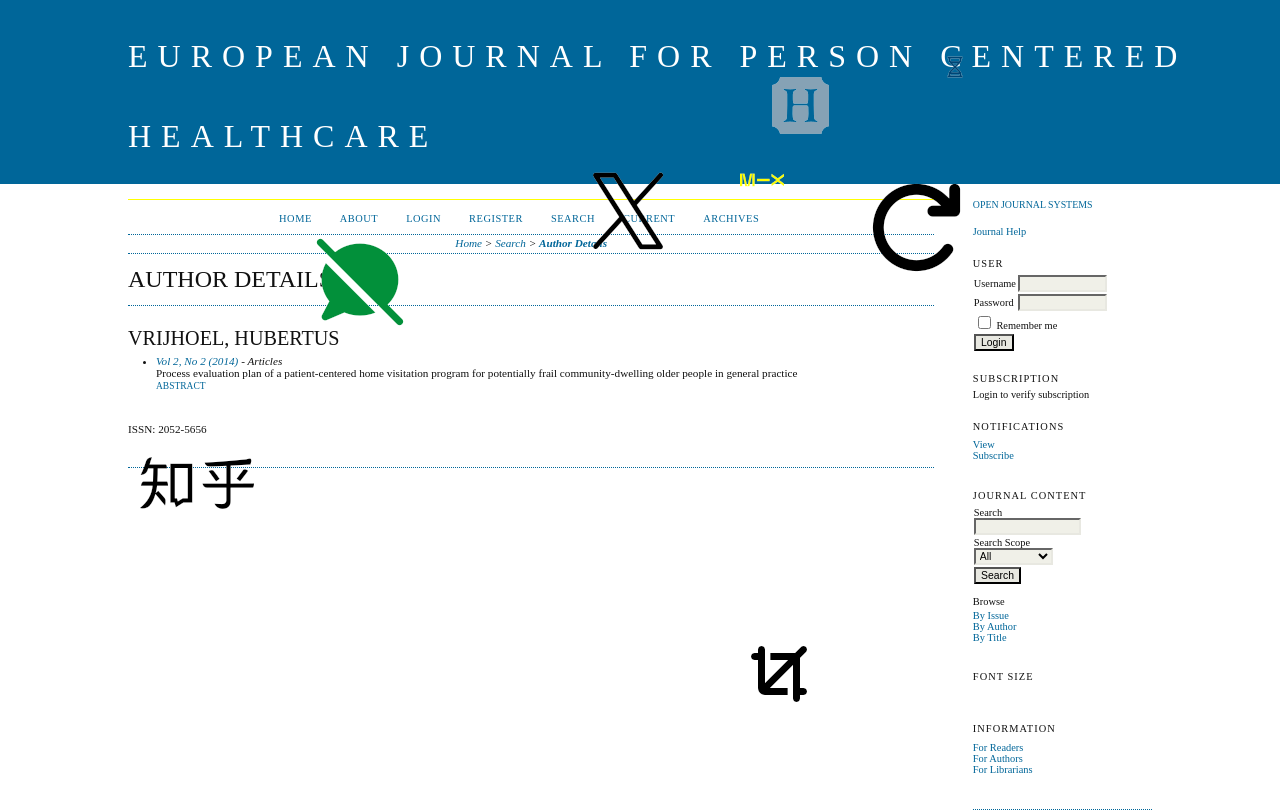 The height and width of the screenshot is (810, 1280). Describe the element at coordinates (779, 674) in the screenshot. I see `crop an image` at that location.